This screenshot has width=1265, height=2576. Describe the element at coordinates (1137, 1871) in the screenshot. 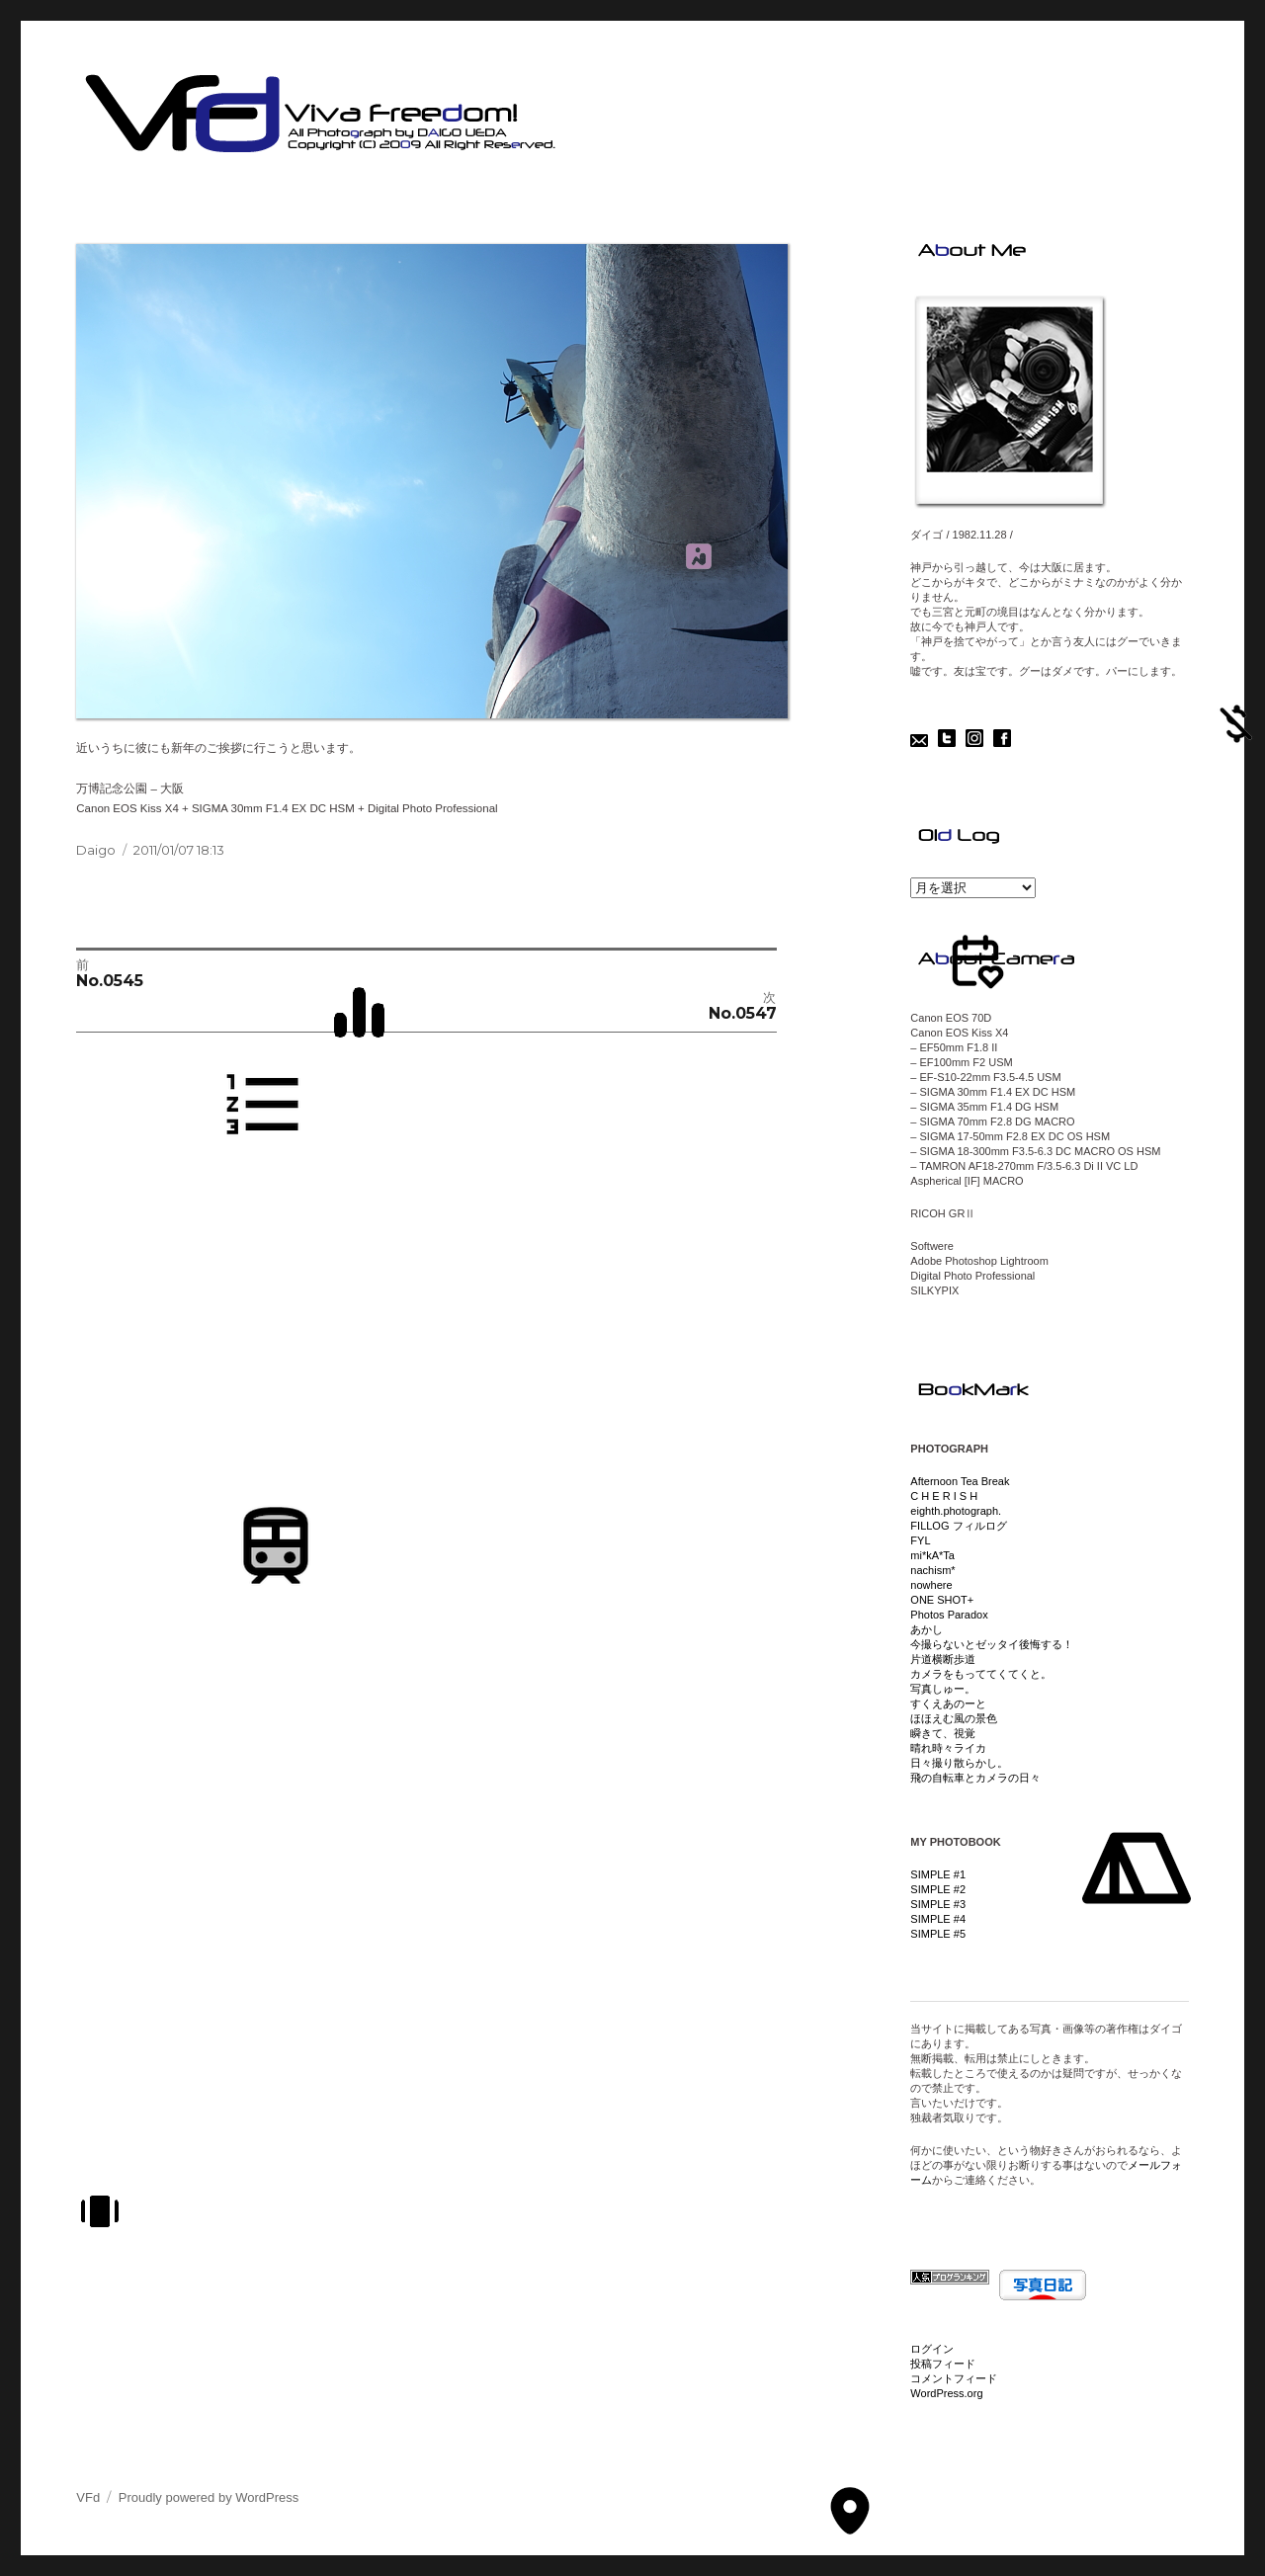

I see `access camping or outdoor activity features` at that location.